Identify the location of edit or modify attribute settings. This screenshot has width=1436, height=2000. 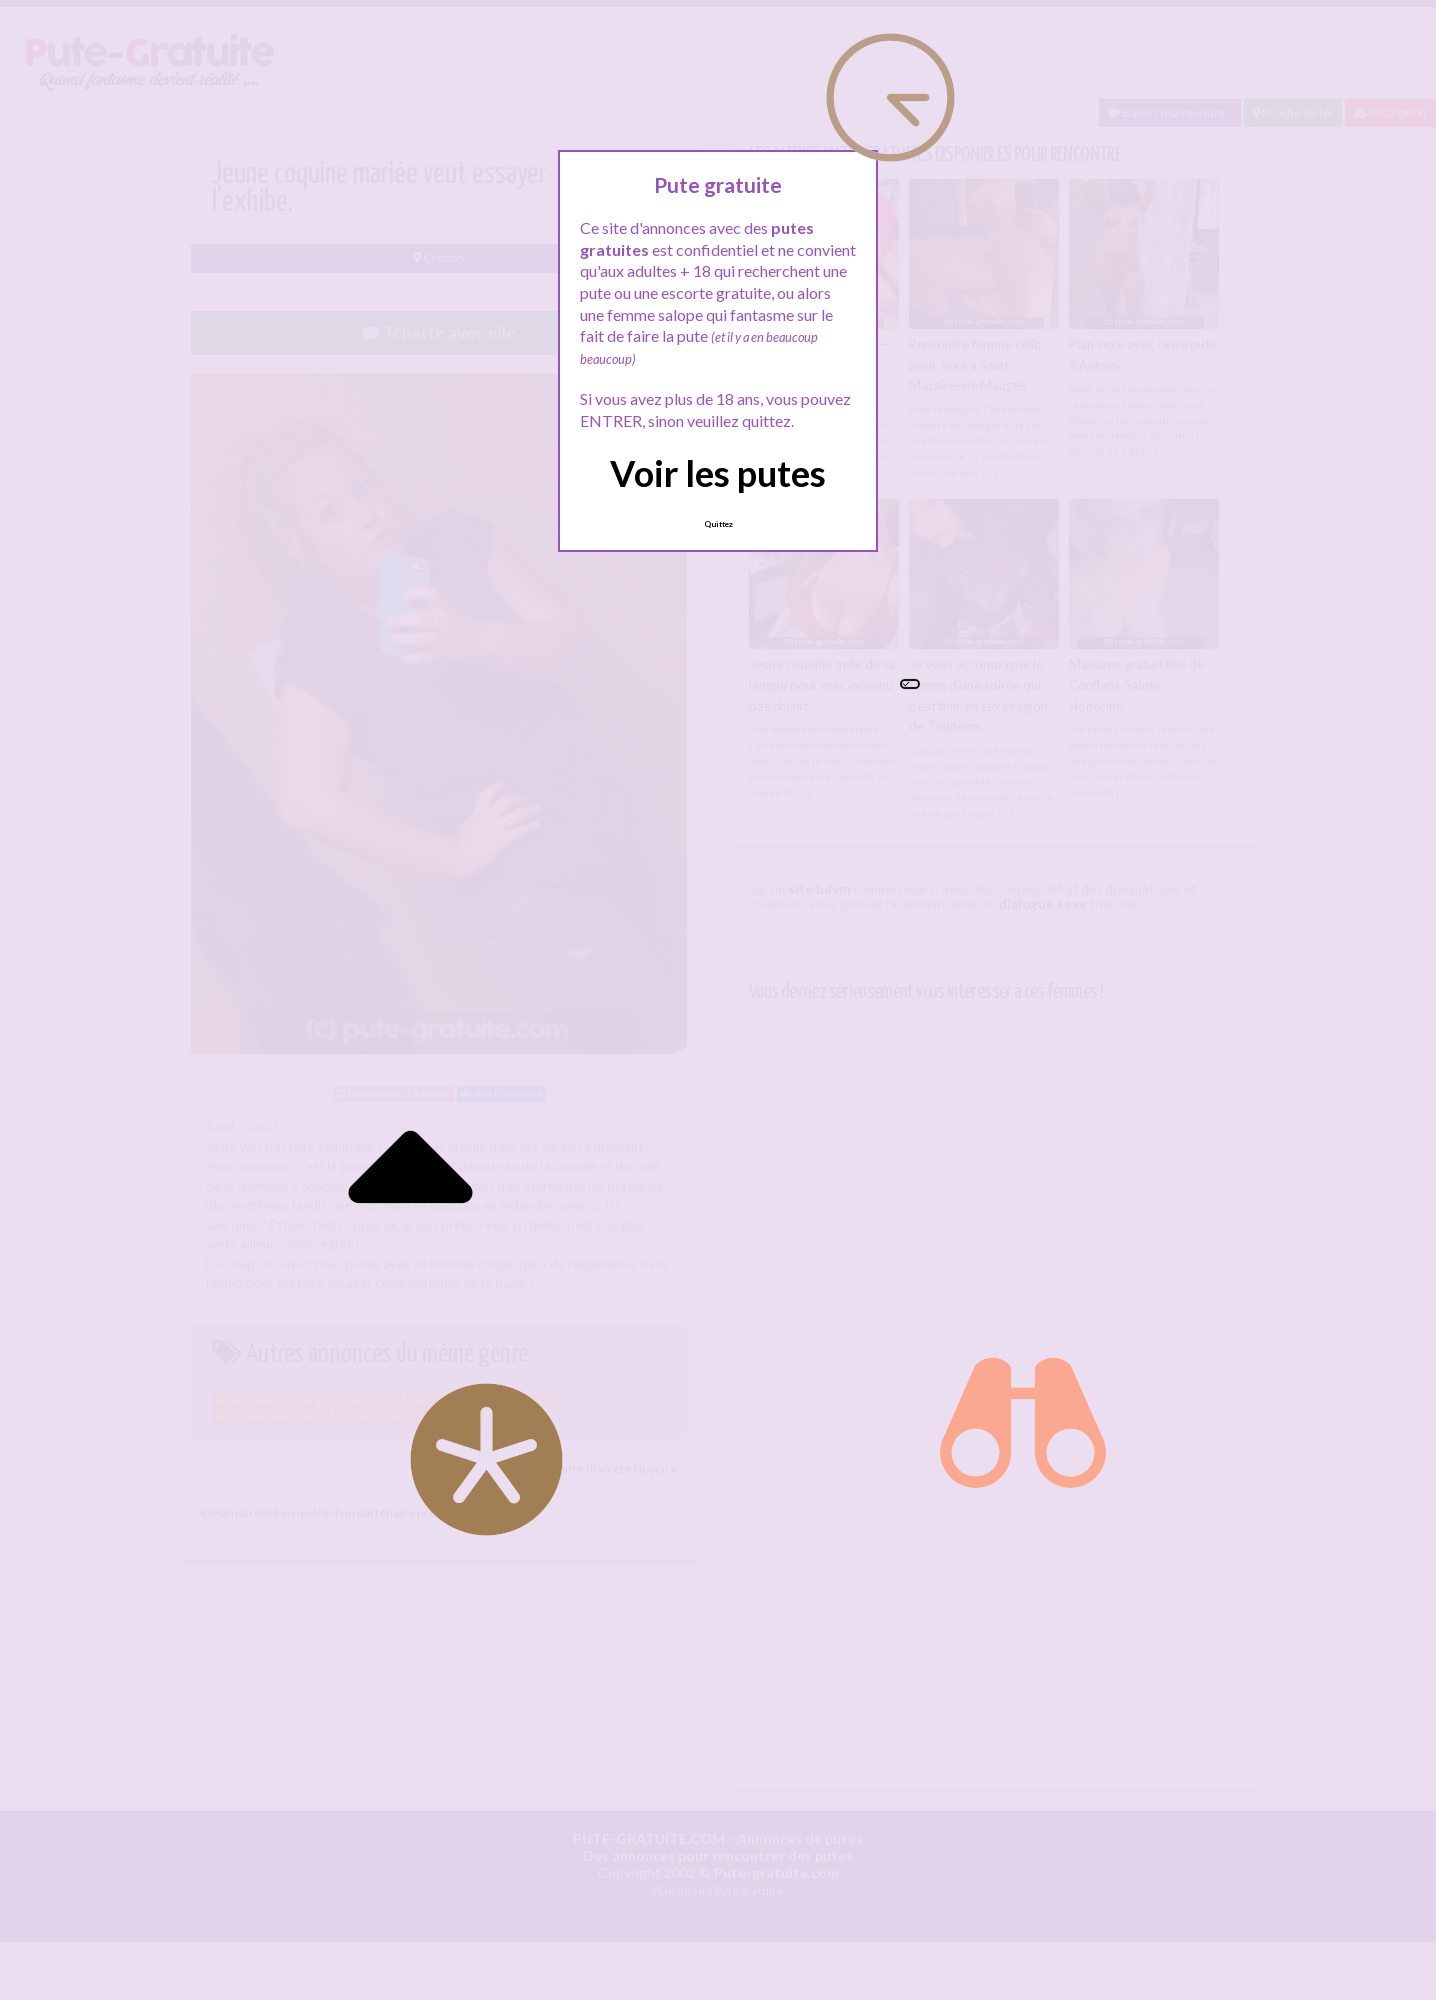
(910, 684).